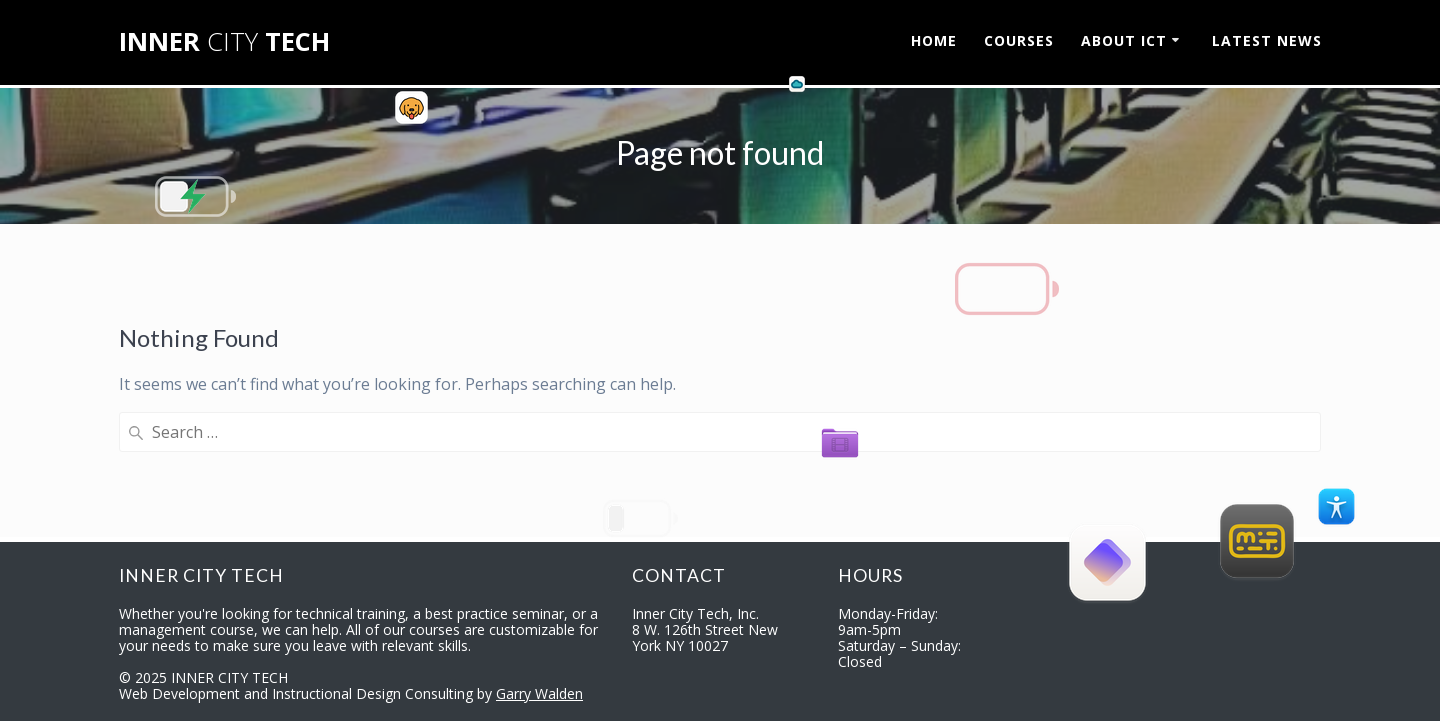 The width and height of the screenshot is (1440, 721). Describe the element at coordinates (640, 518) in the screenshot. I see `indicates battery is at 20% charge` at that location.